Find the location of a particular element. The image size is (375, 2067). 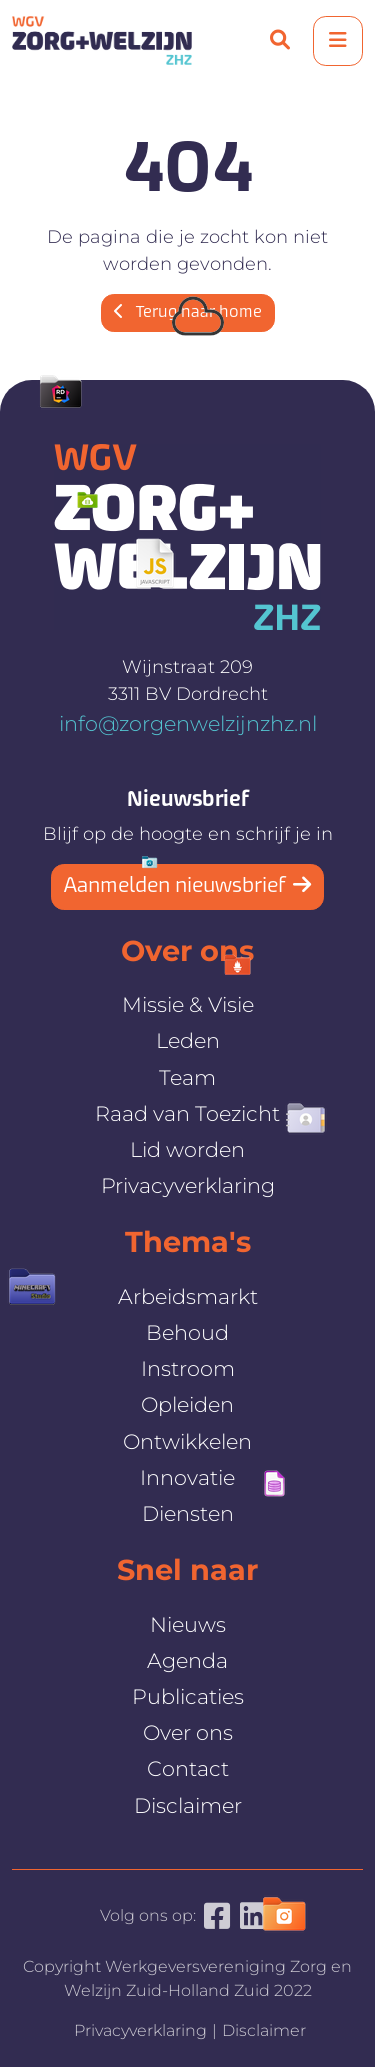

open folder containing JetBrains Rider projects is located at coordinates (60, 392).